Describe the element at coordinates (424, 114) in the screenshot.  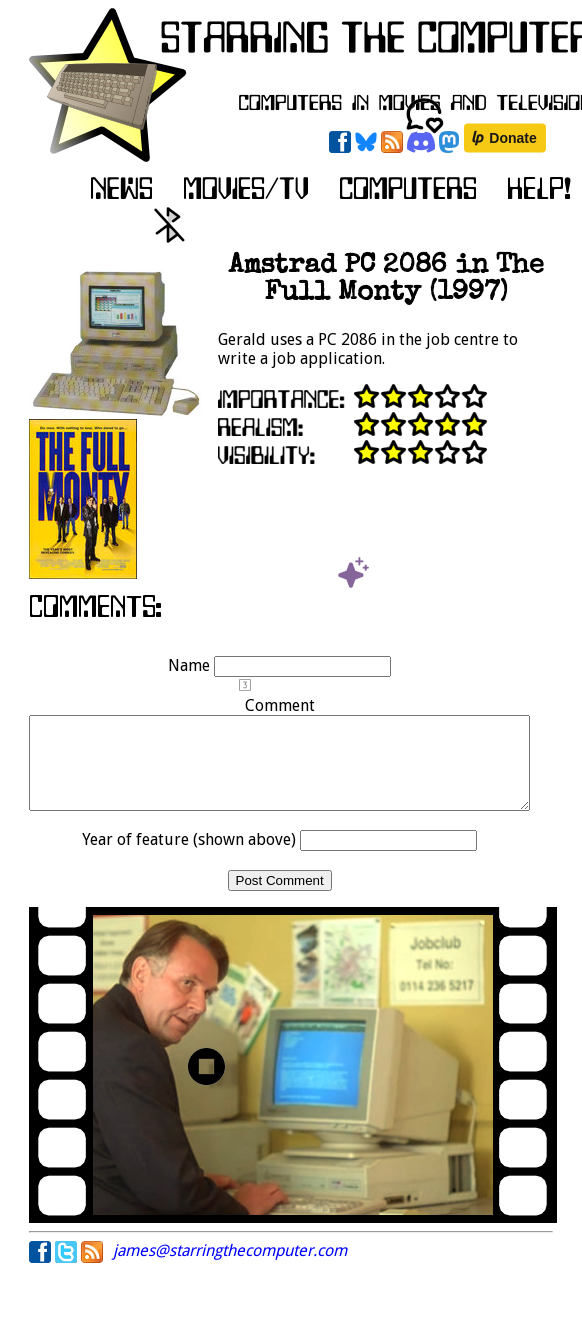
I see `view liked or favorited messages` at that location.